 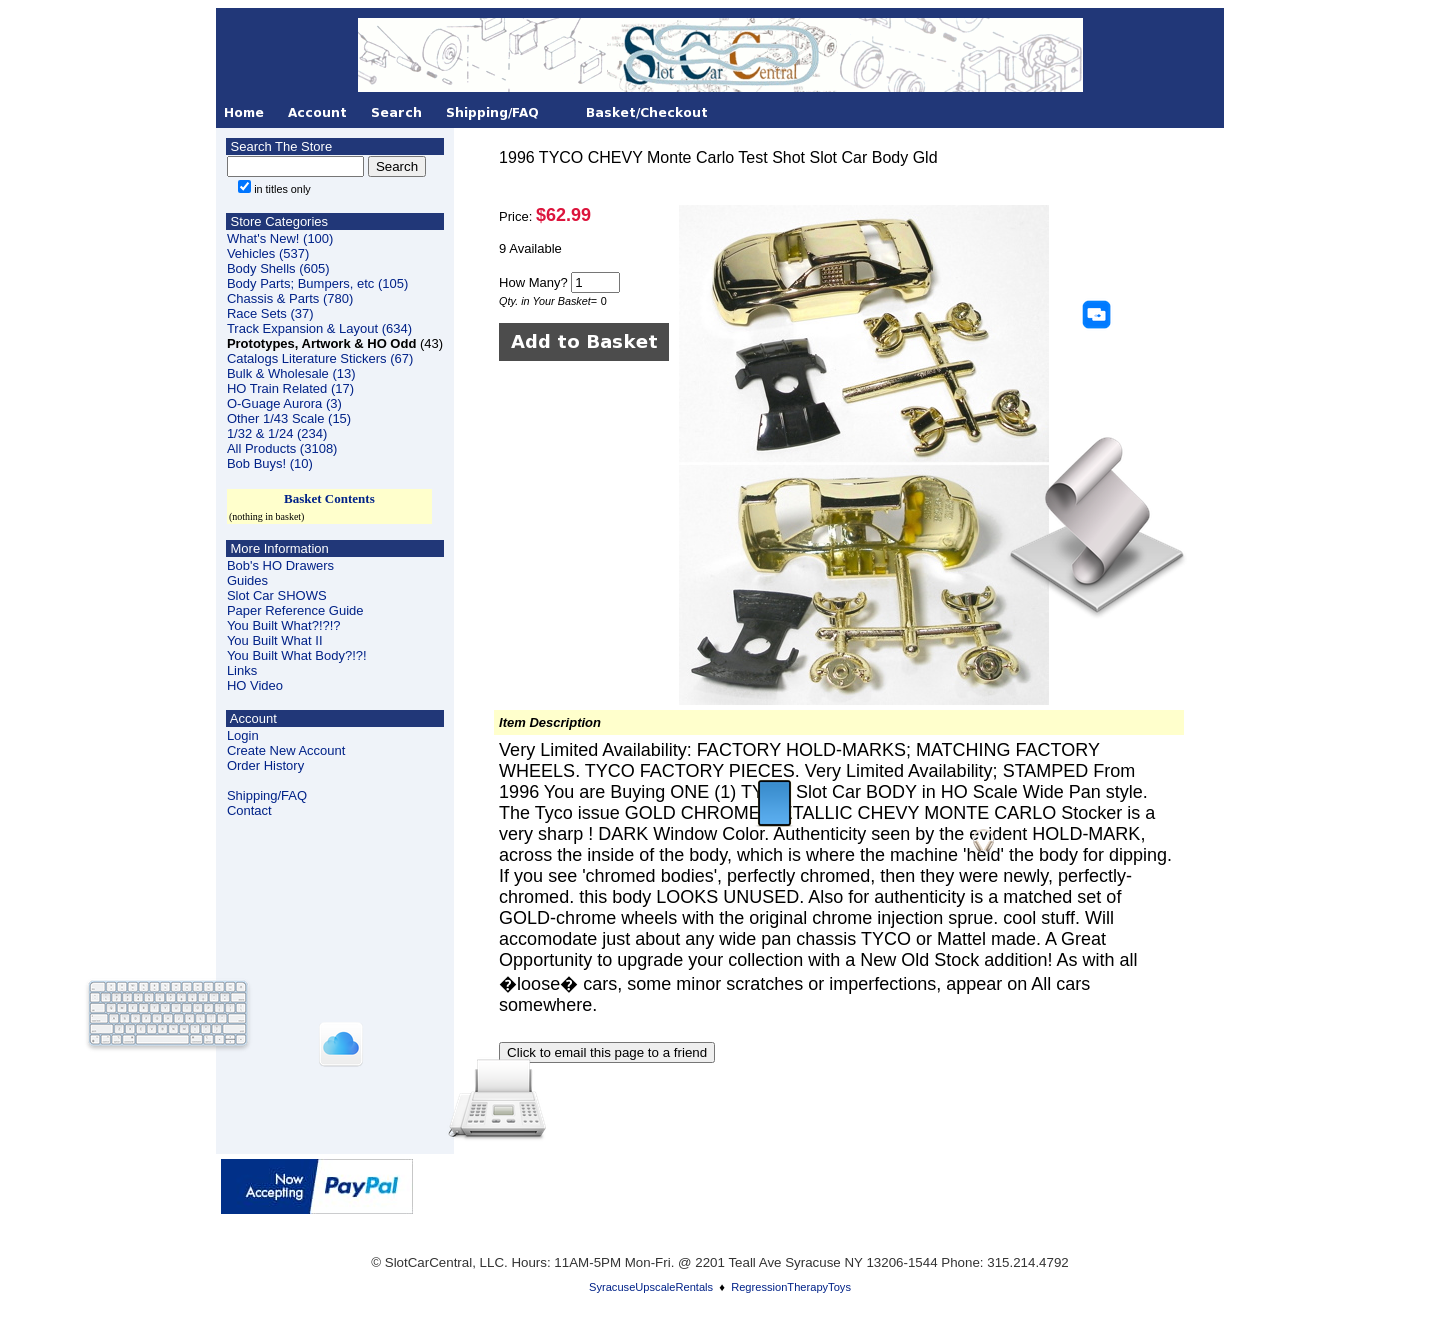 What do you see at coordinates (1096, 314) in the screenshot?
I see `switch between open windows or applications` at bounding box center [1096, 314].